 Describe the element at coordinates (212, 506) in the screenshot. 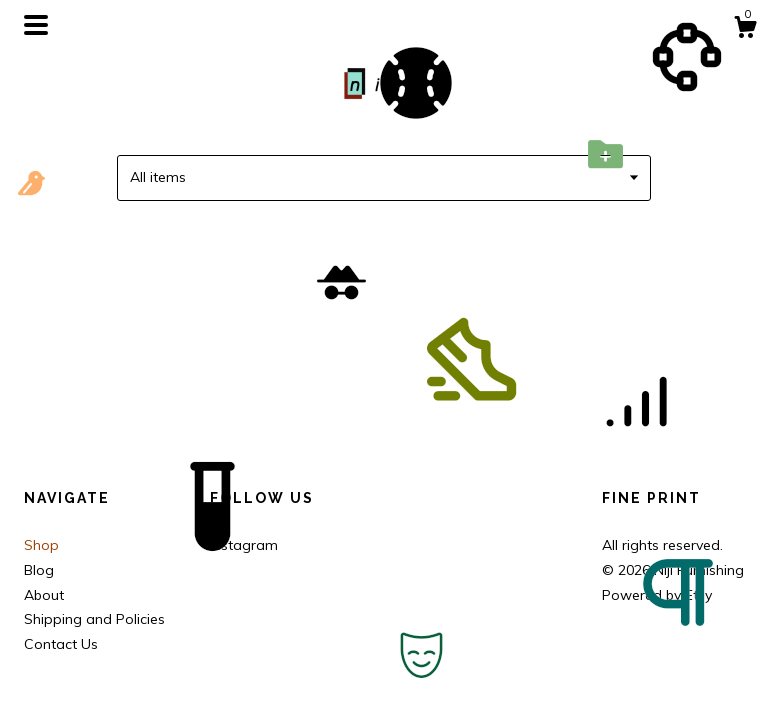

I see `view test results or lab data` at that location.